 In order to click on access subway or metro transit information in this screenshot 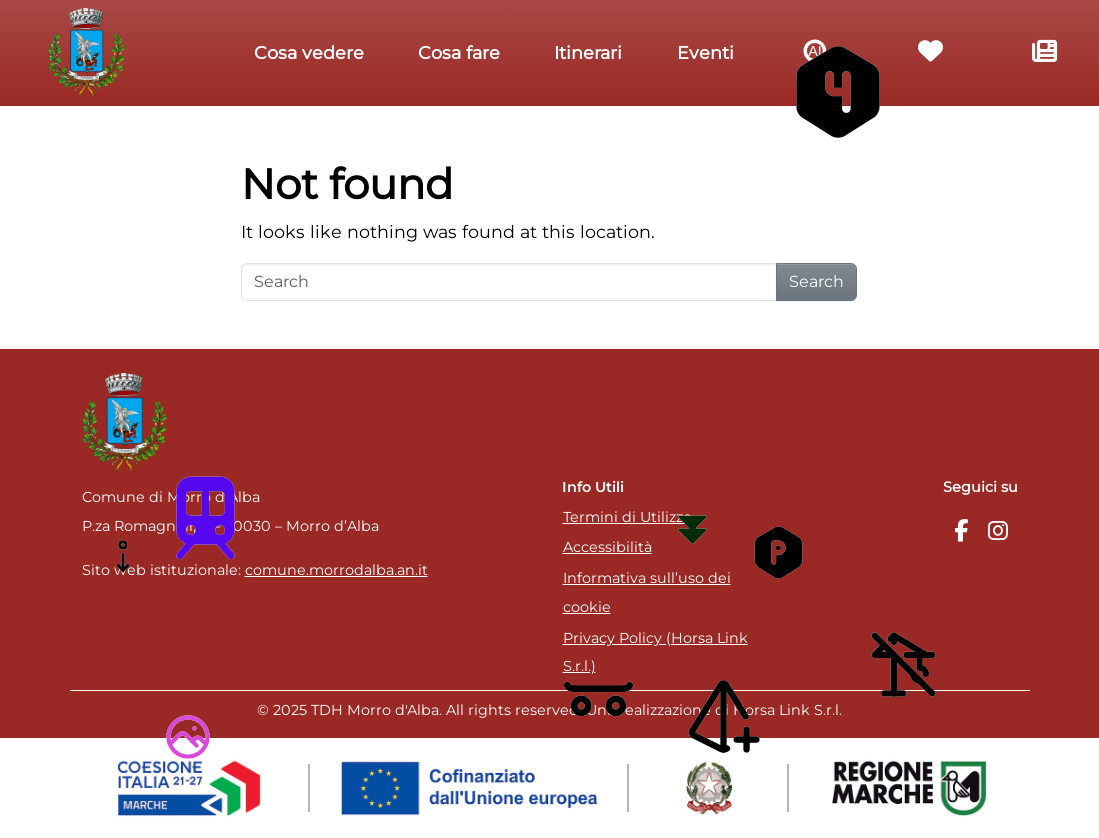, I will do `click(205, 515)`.